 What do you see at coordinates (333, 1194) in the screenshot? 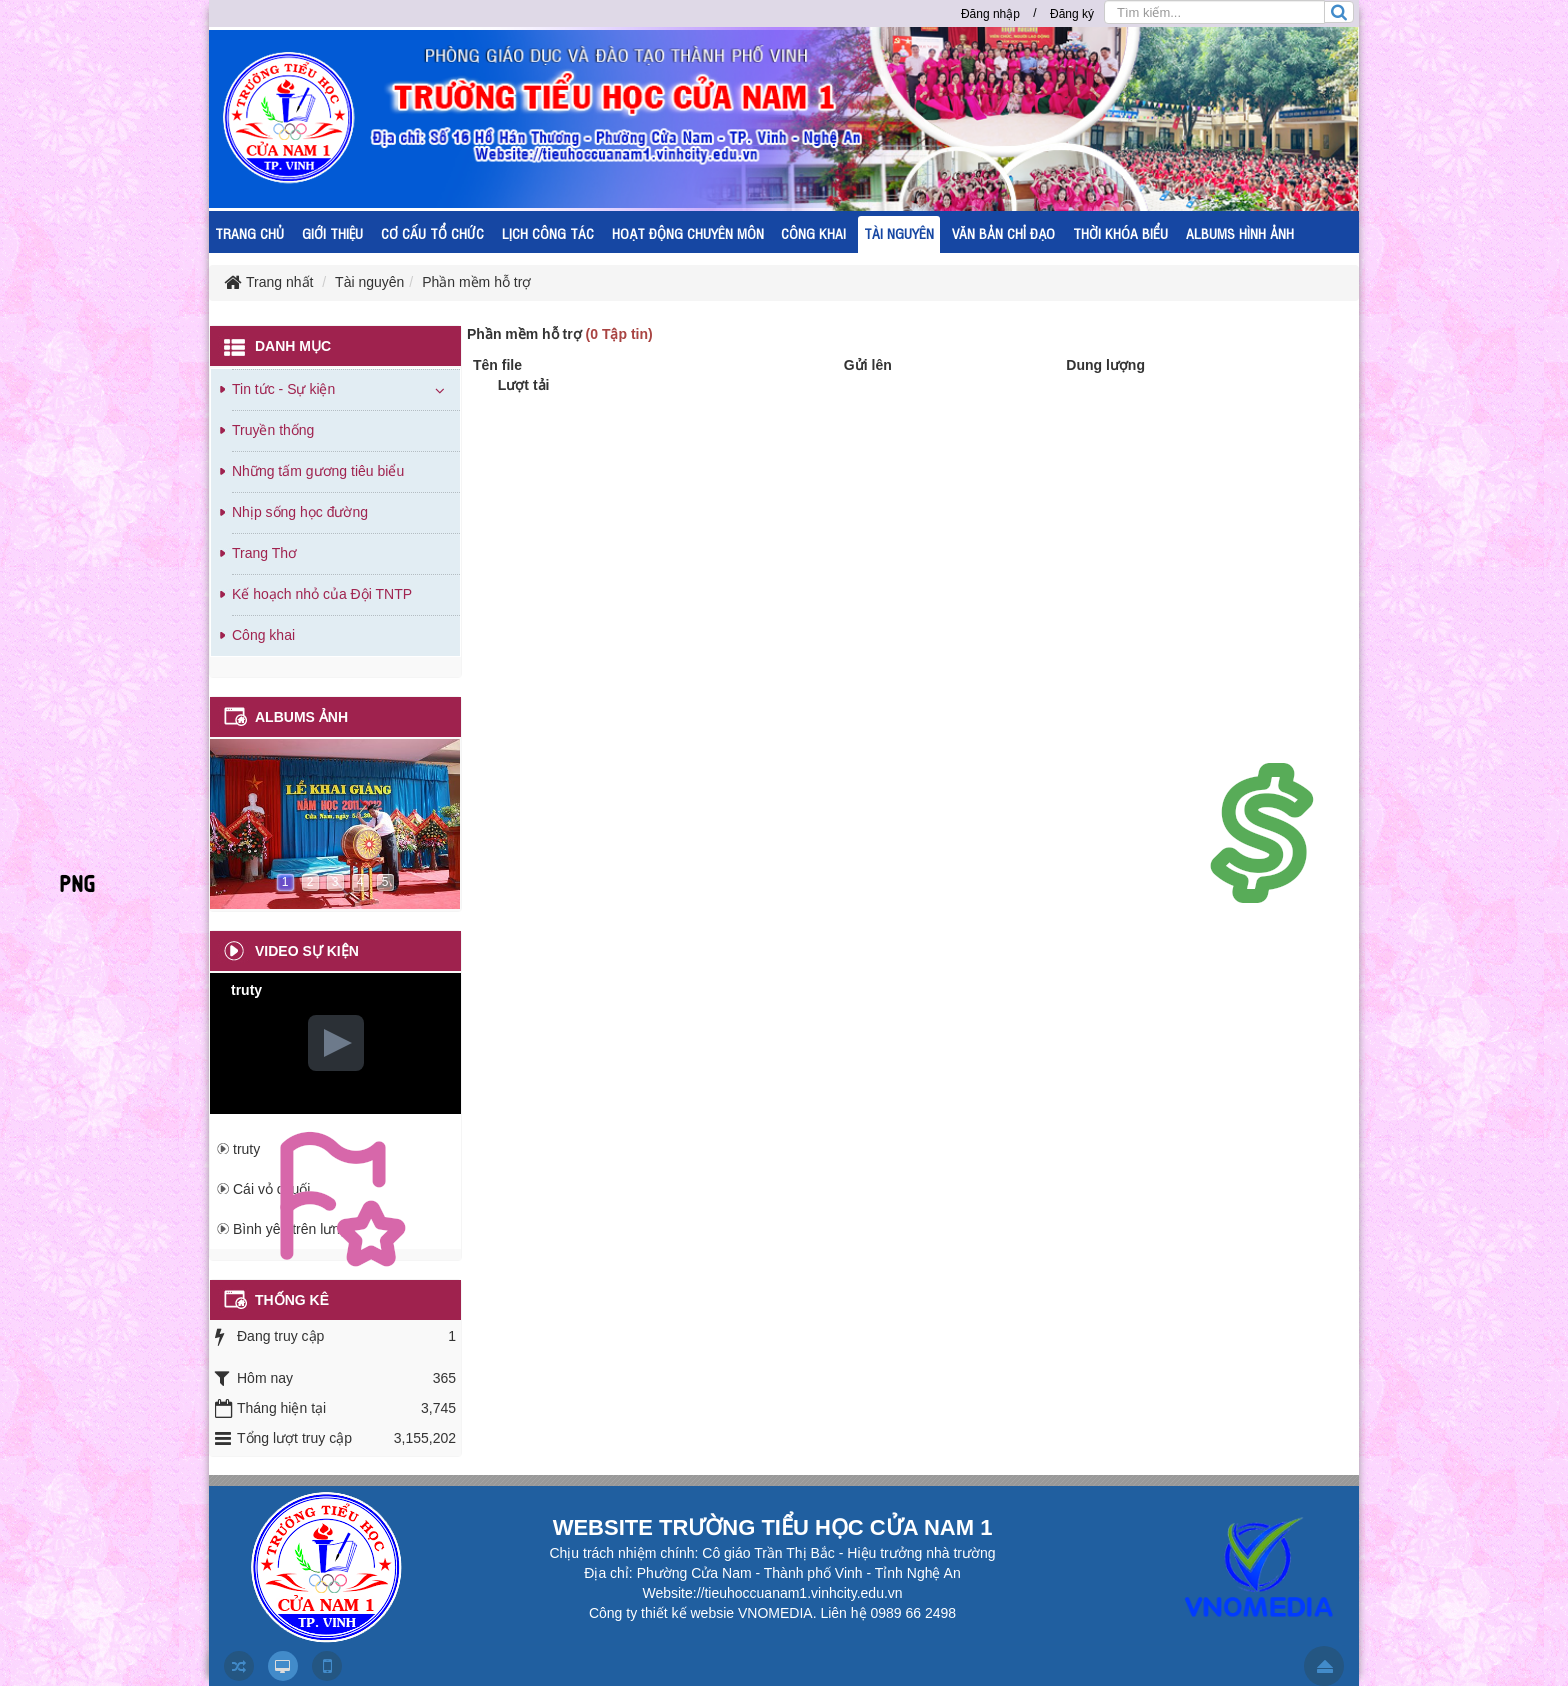
I see `mark as featured or important` at bounding box center [333, 1194].